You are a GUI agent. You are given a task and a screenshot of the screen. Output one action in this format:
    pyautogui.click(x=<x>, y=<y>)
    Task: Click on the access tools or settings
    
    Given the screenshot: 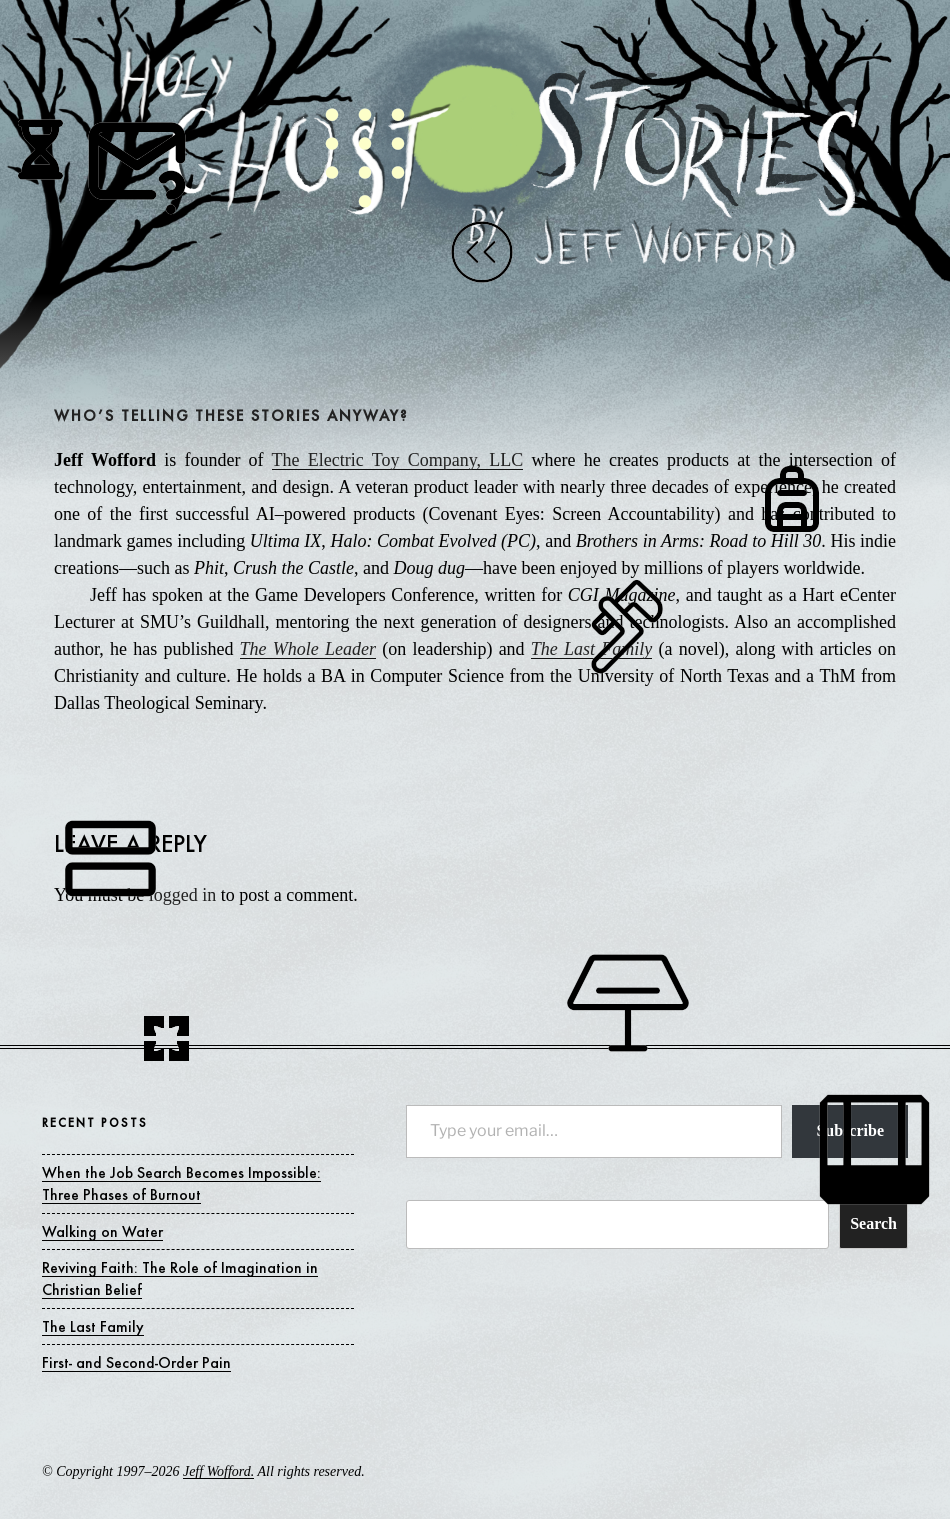 What is the action you would take?
    pyautogui.click(x=622, y=626)
    